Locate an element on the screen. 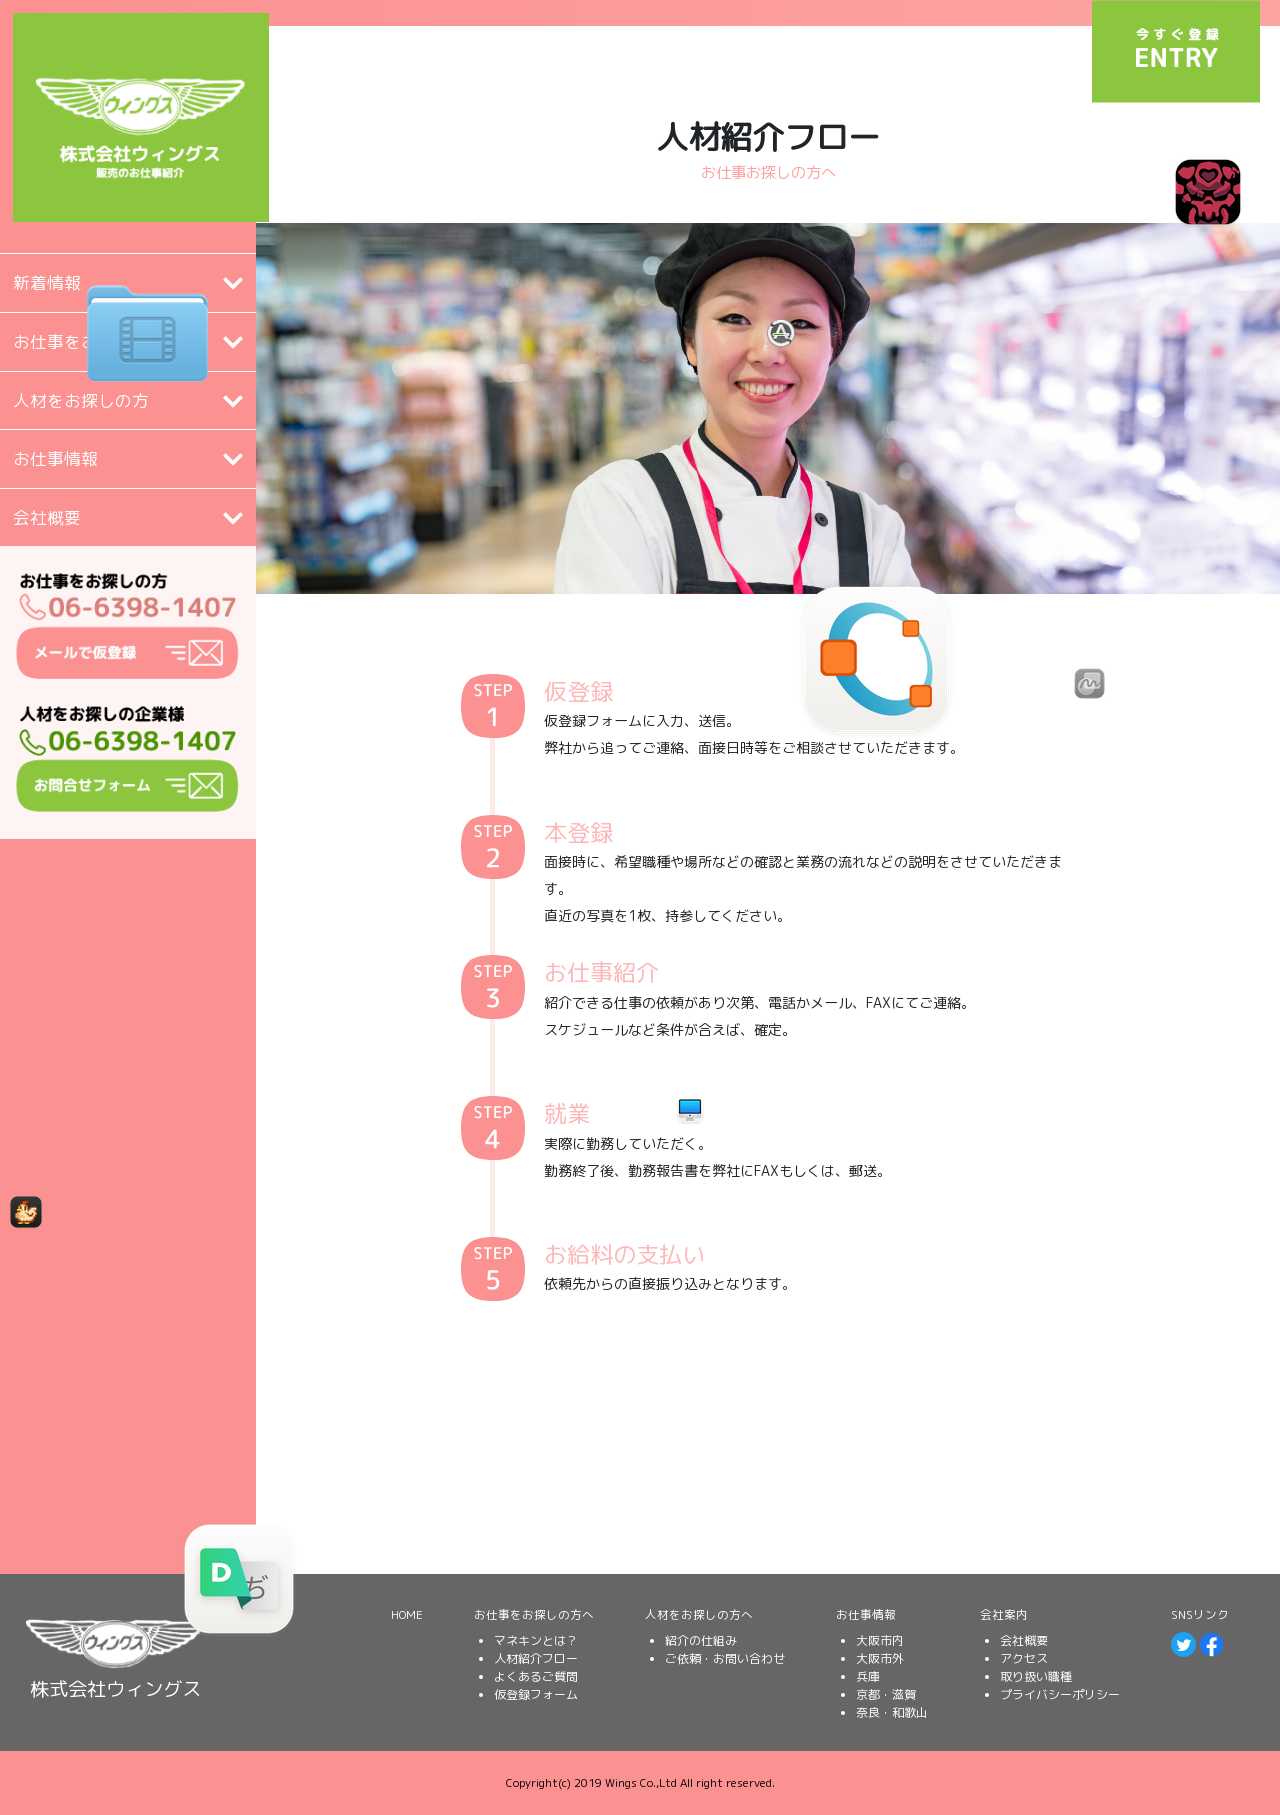 The height and width of the screenshot is (1815, 1280). open variety wallpaper changer app is located at coordinates (690, 1110).